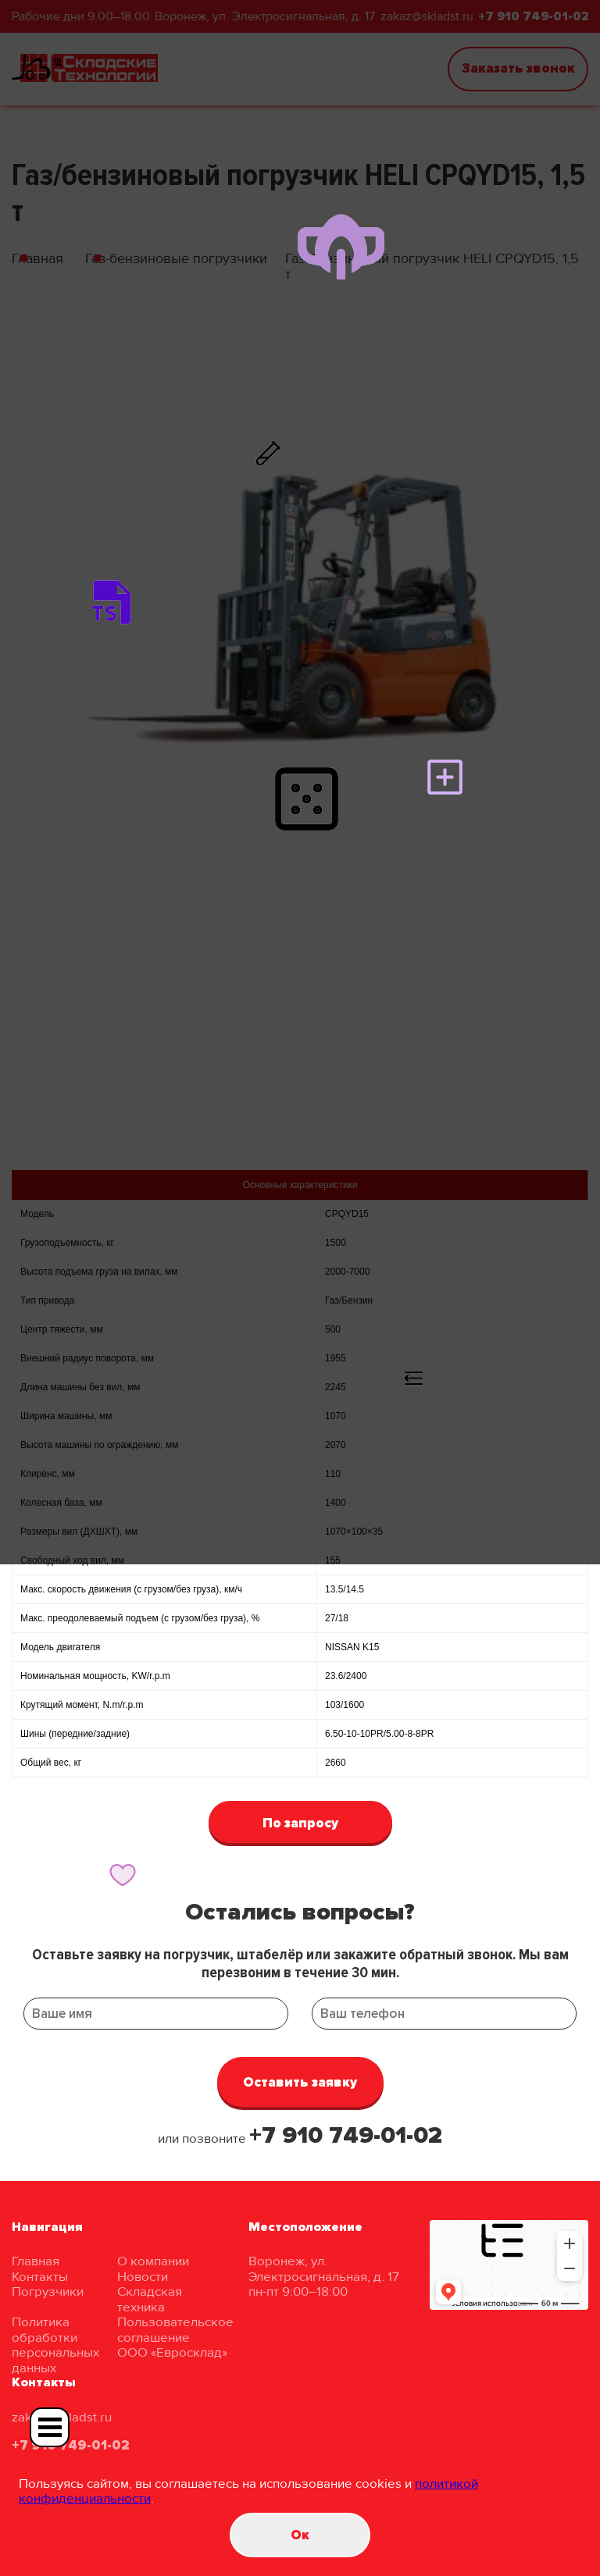  What do you see at coordinates (502, 2240) in the screenshot?
I see `view hierarchical list or nested items` at bounding box center [502, 2240].